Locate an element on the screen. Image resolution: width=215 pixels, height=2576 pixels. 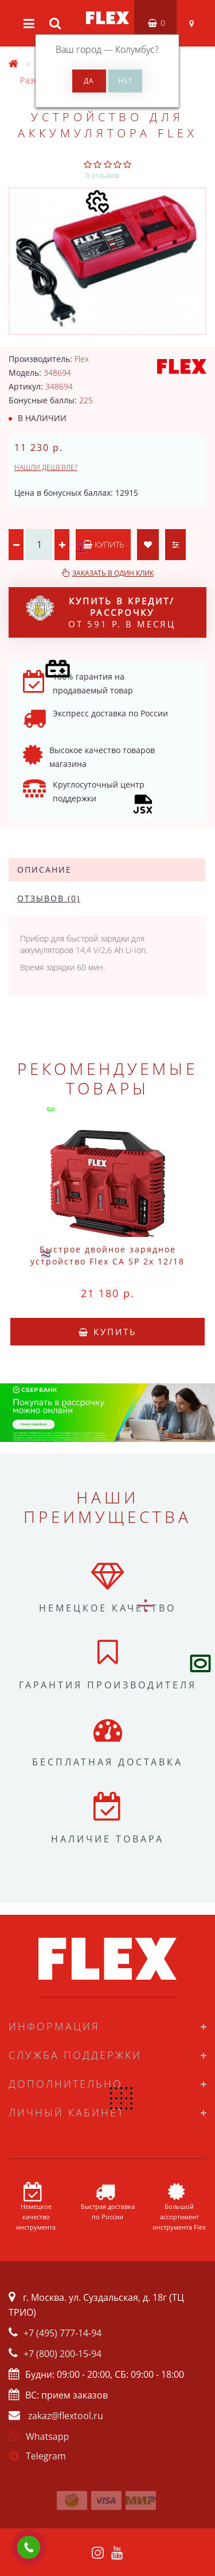
indicates approximate or estimated value is located at coordinates (46, 1254).